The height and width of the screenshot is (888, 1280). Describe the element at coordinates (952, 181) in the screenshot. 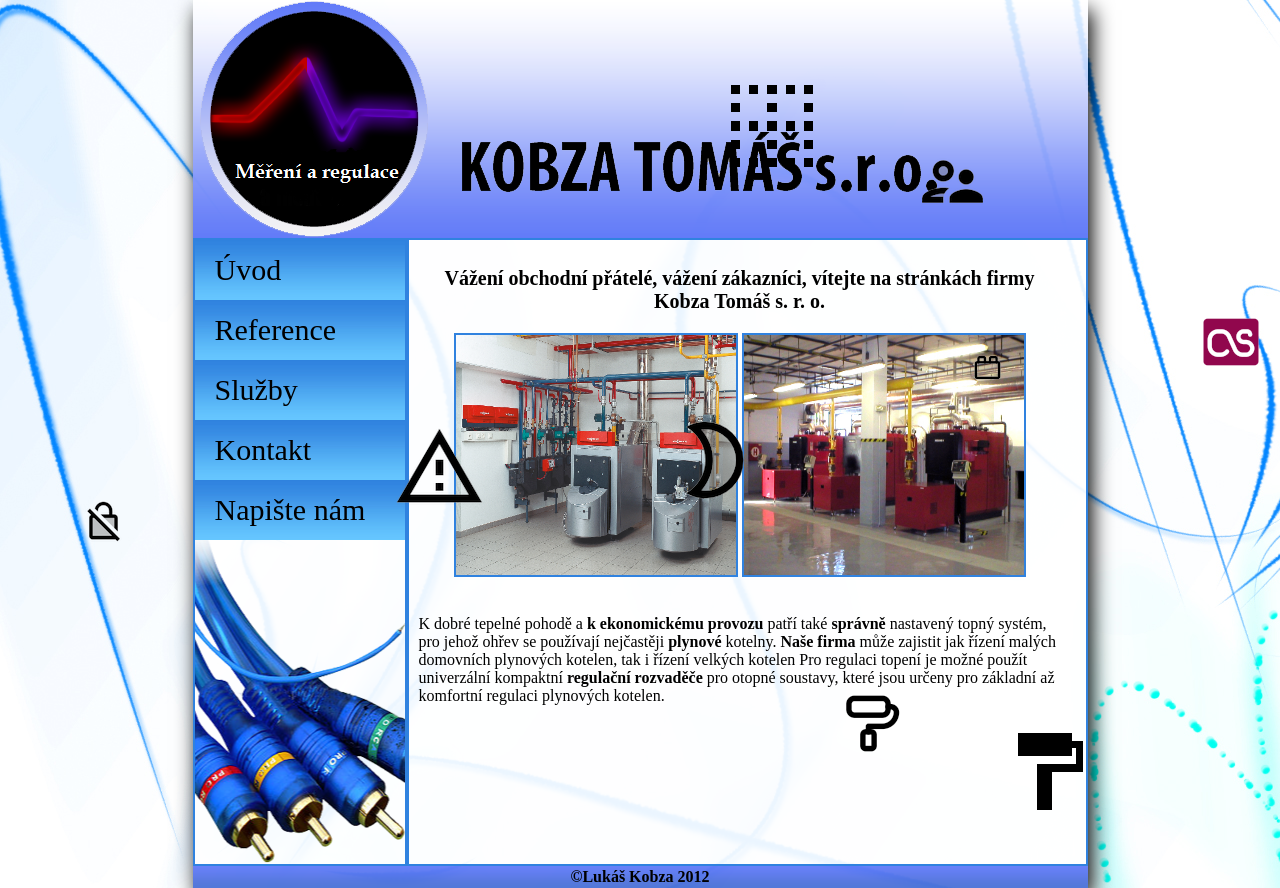

I see `view team members or user accounts` at that location.